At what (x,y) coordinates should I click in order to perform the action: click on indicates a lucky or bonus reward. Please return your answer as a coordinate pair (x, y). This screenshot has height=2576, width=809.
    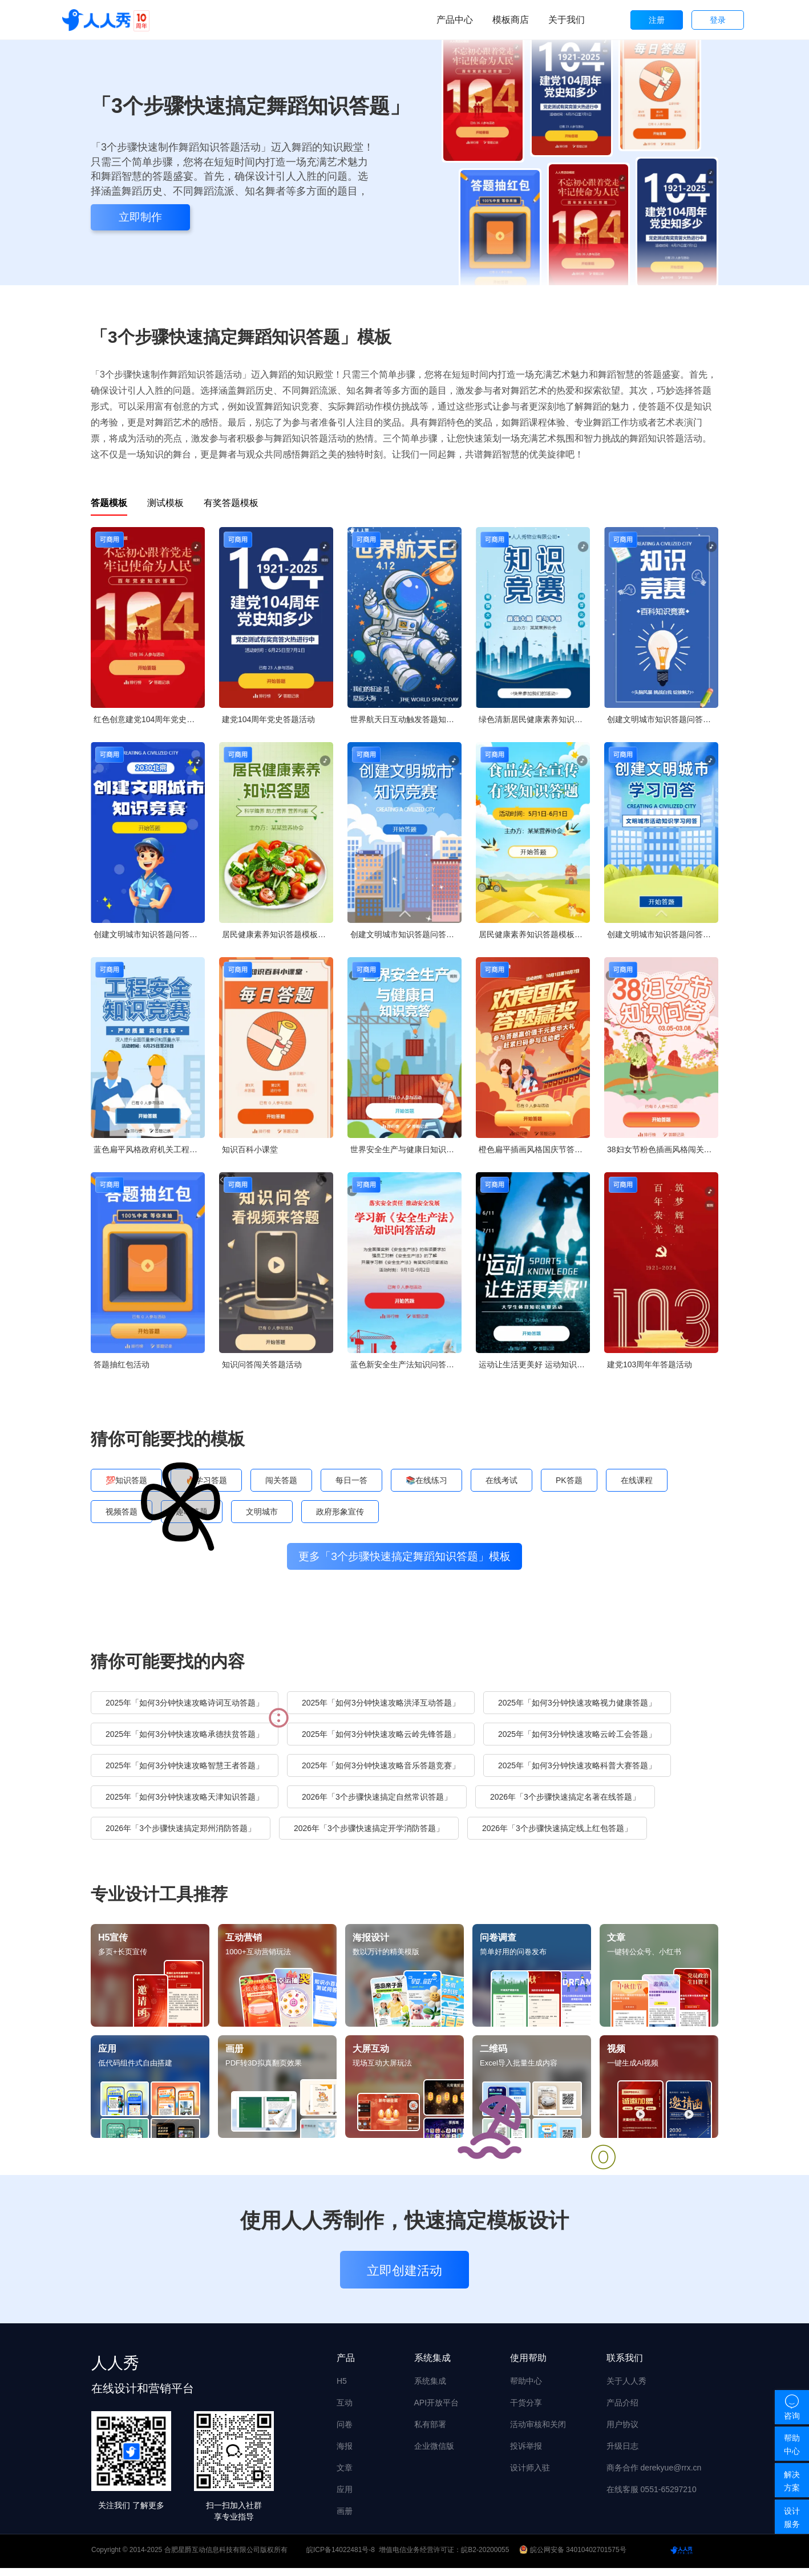
    Looking at the image, I should click on (180, 1505).